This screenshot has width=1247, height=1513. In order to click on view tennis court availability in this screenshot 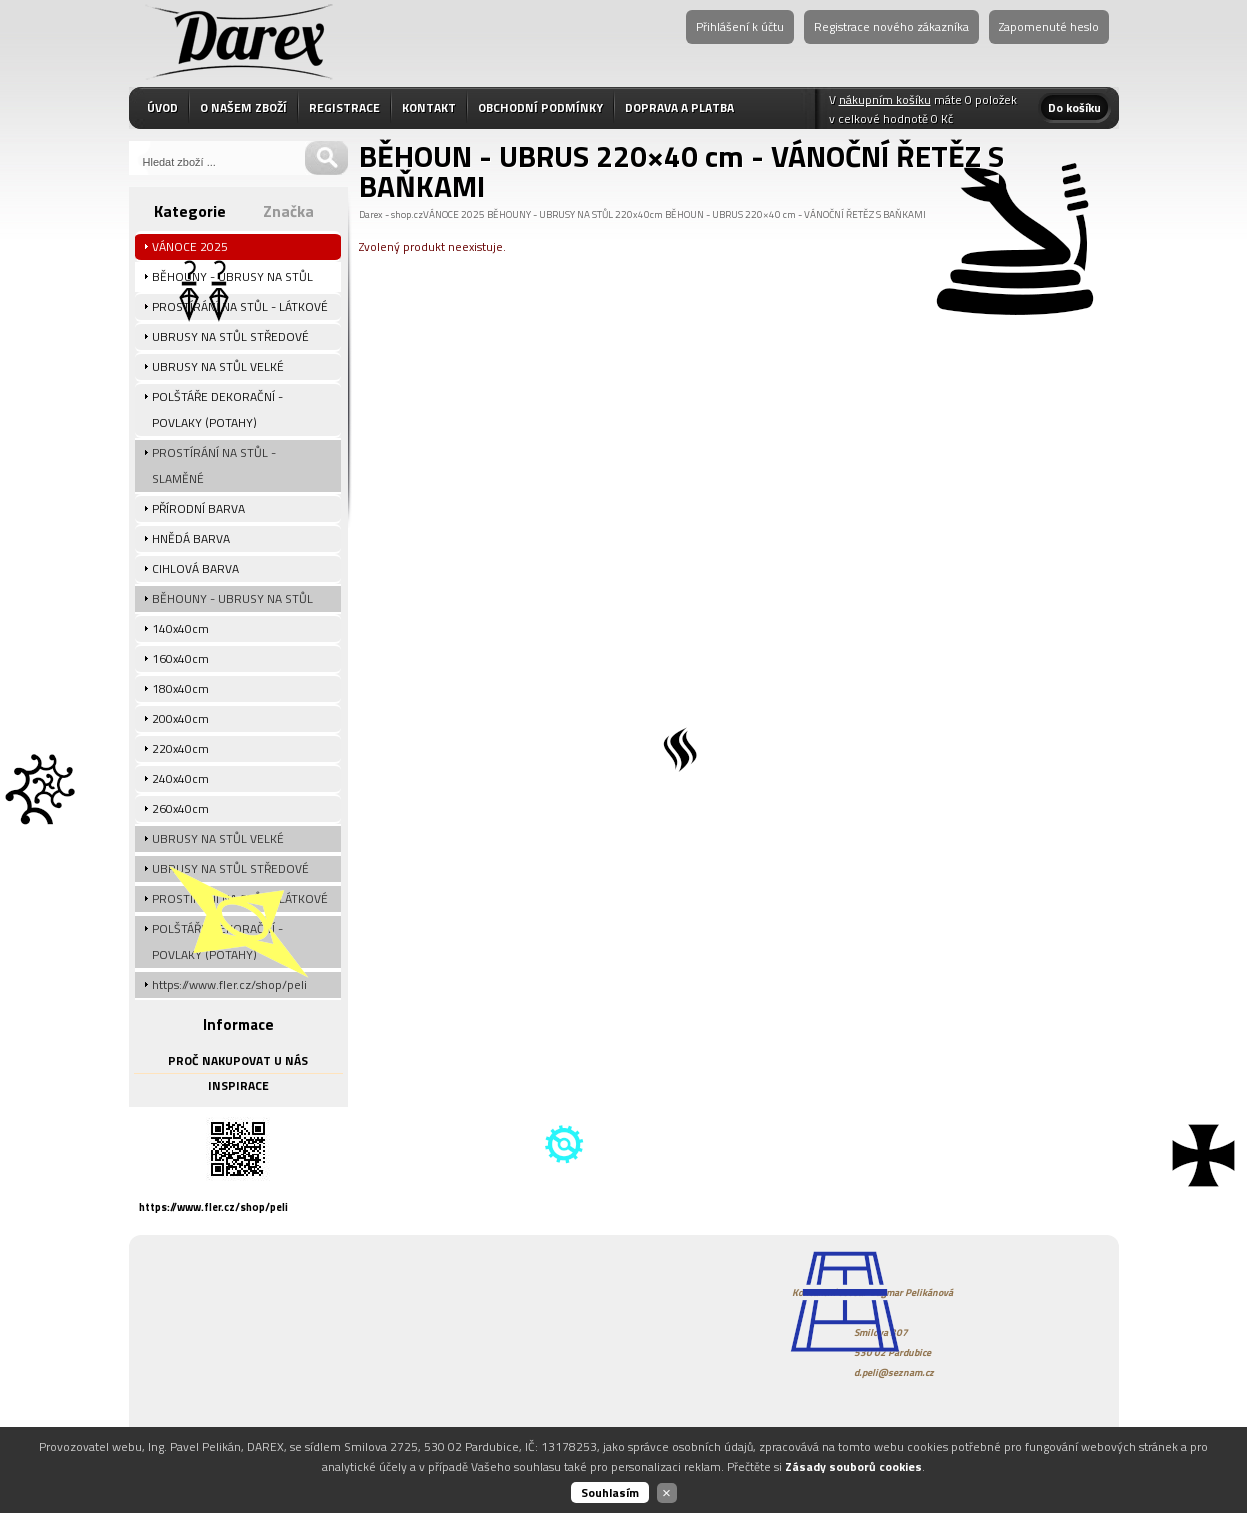, I will do `click(845, 1298)`.